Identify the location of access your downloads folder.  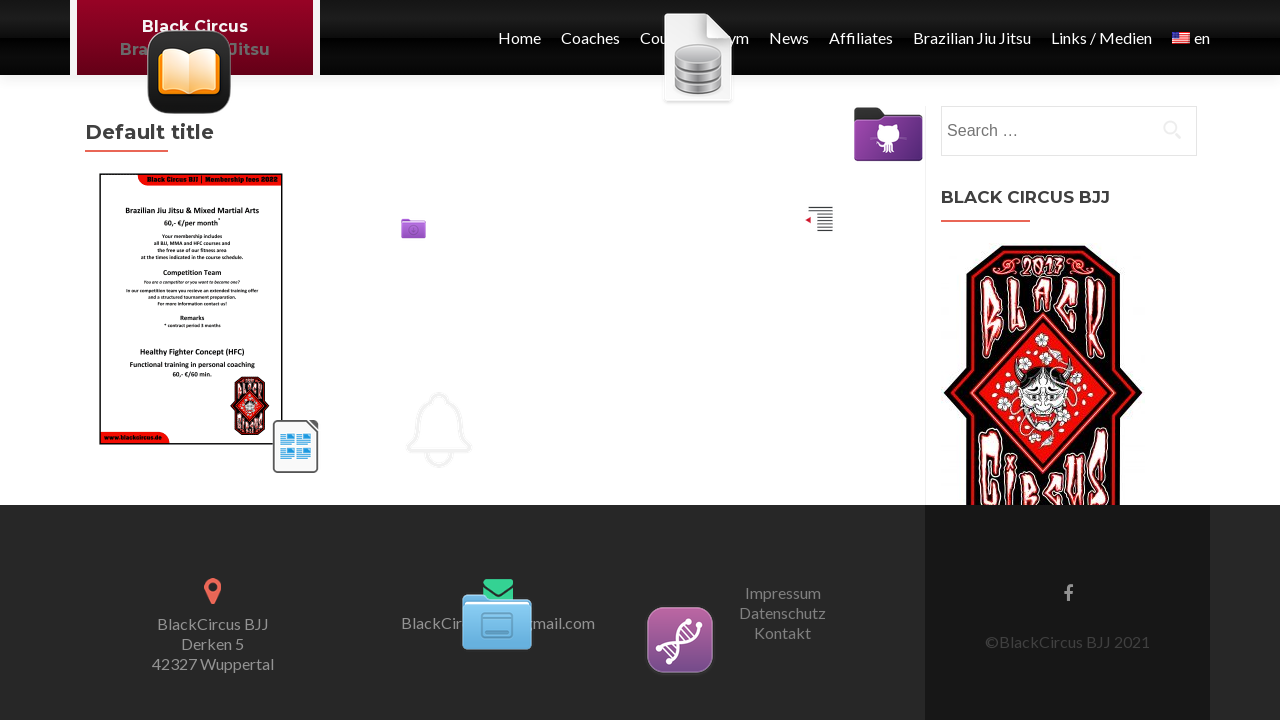
(413, 228).